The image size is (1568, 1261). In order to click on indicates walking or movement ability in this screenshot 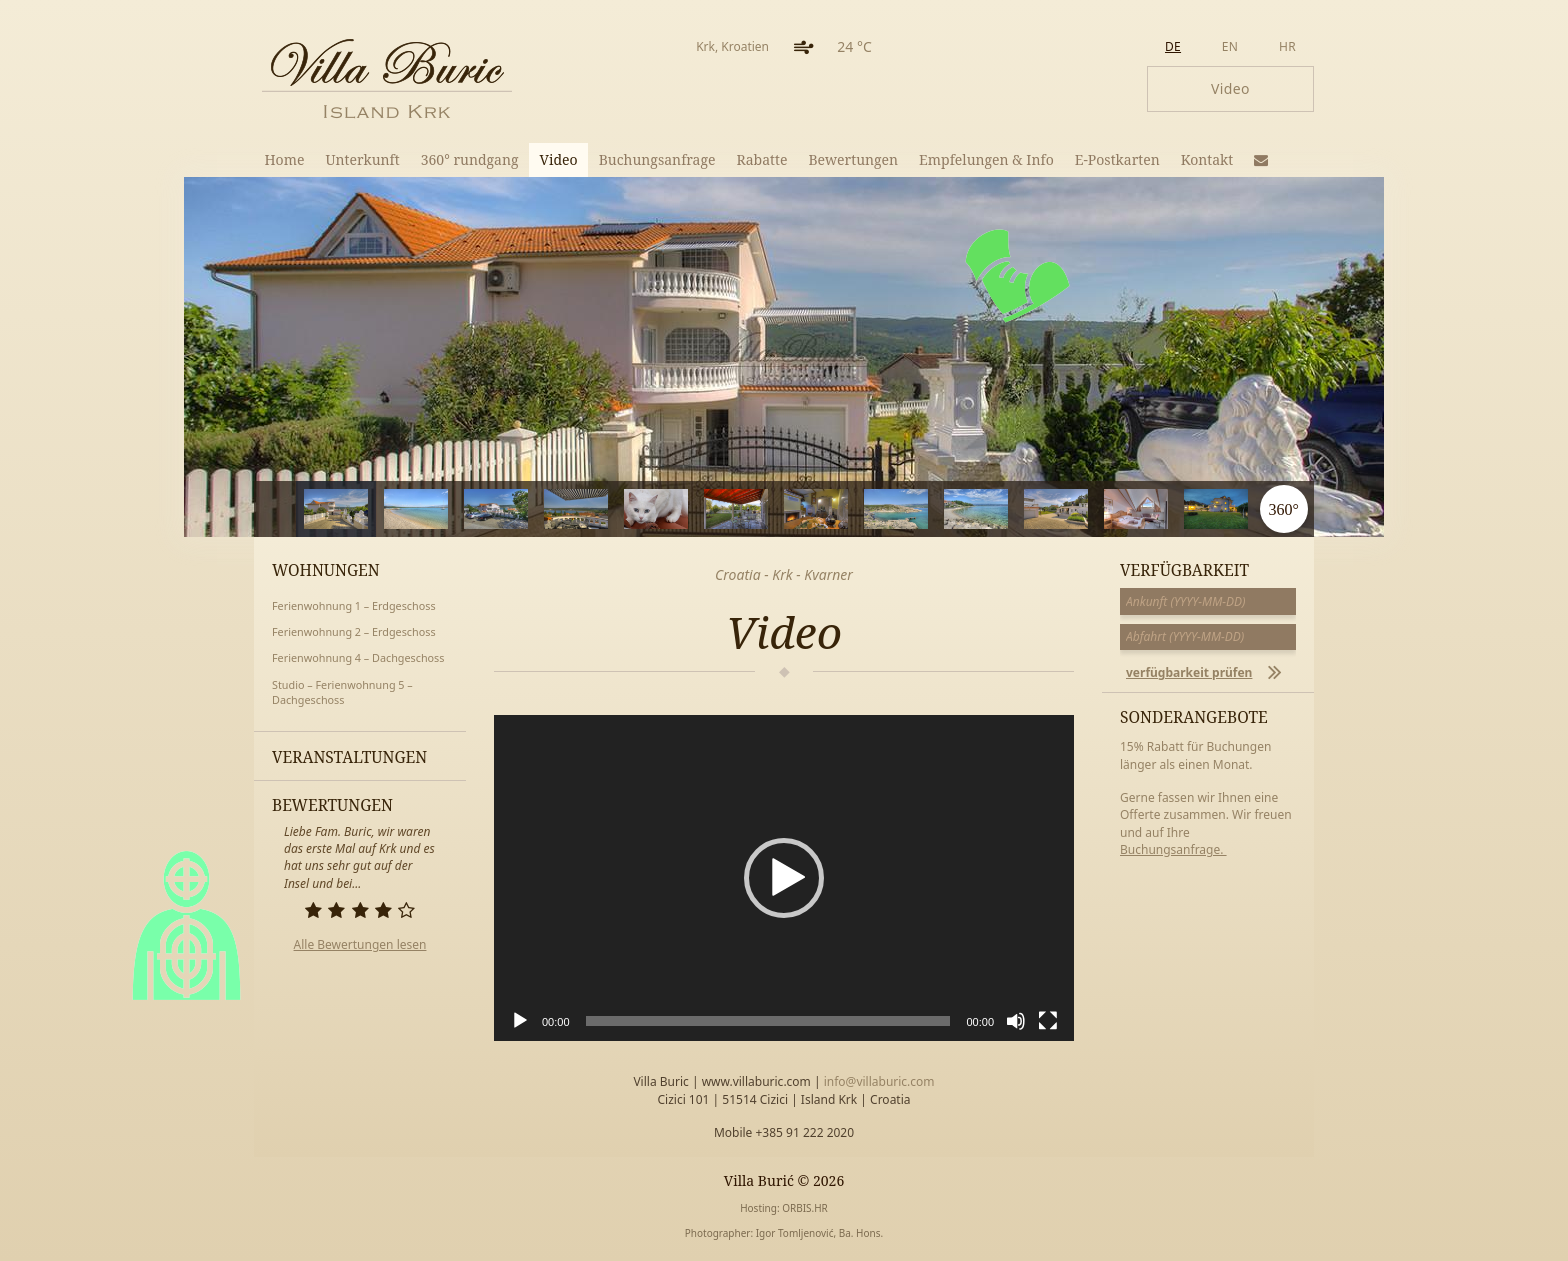, I will do `click(1017, 273)`.